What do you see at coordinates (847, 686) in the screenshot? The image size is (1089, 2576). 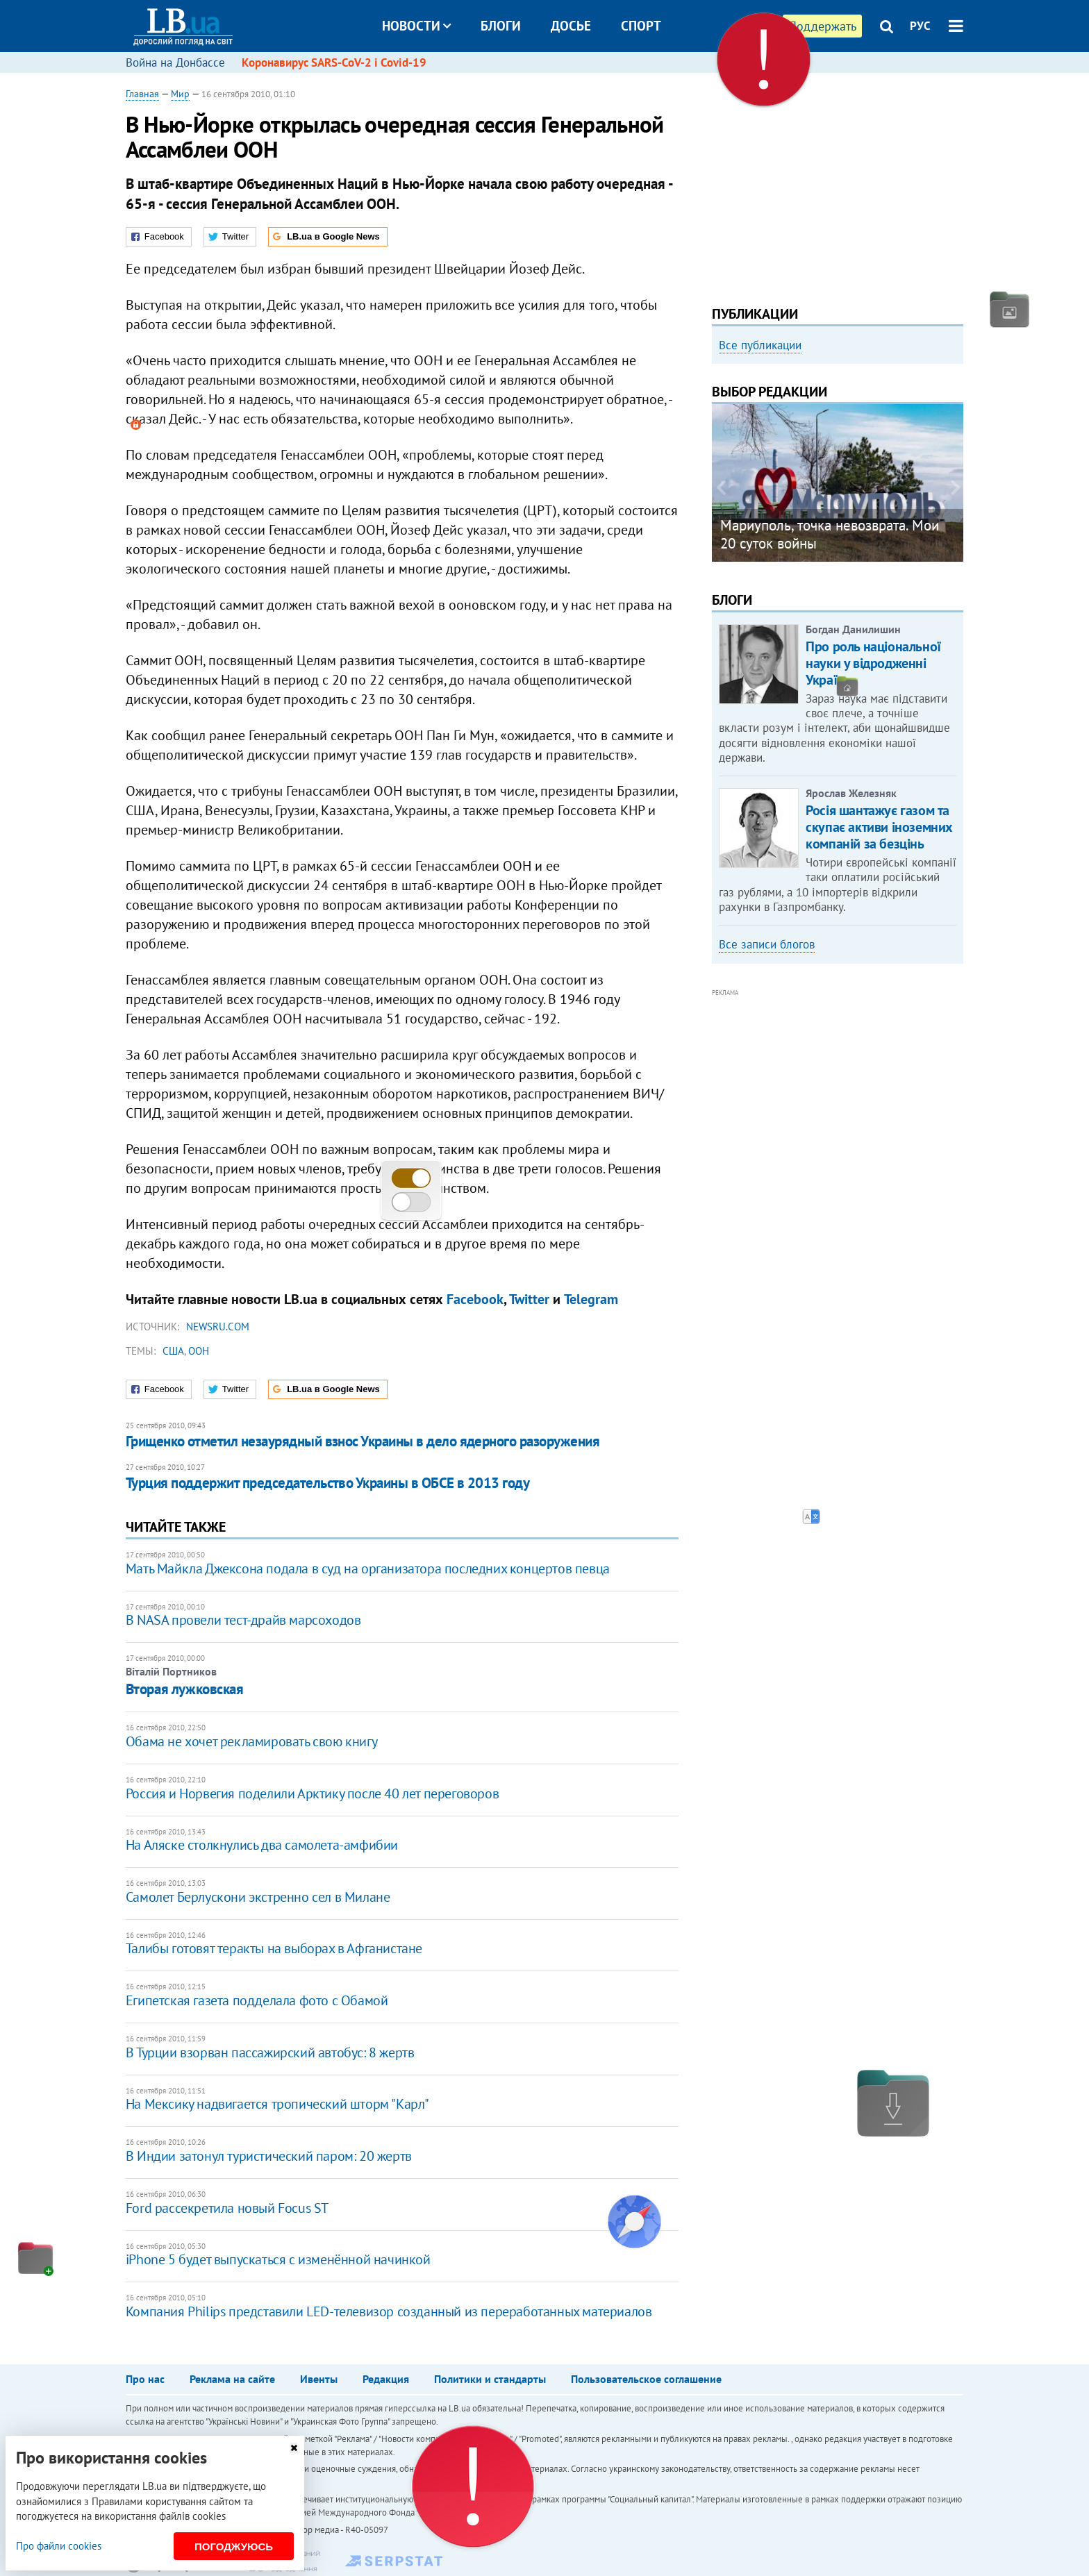 I see `access your home folder` at bounding box center [847, 686].